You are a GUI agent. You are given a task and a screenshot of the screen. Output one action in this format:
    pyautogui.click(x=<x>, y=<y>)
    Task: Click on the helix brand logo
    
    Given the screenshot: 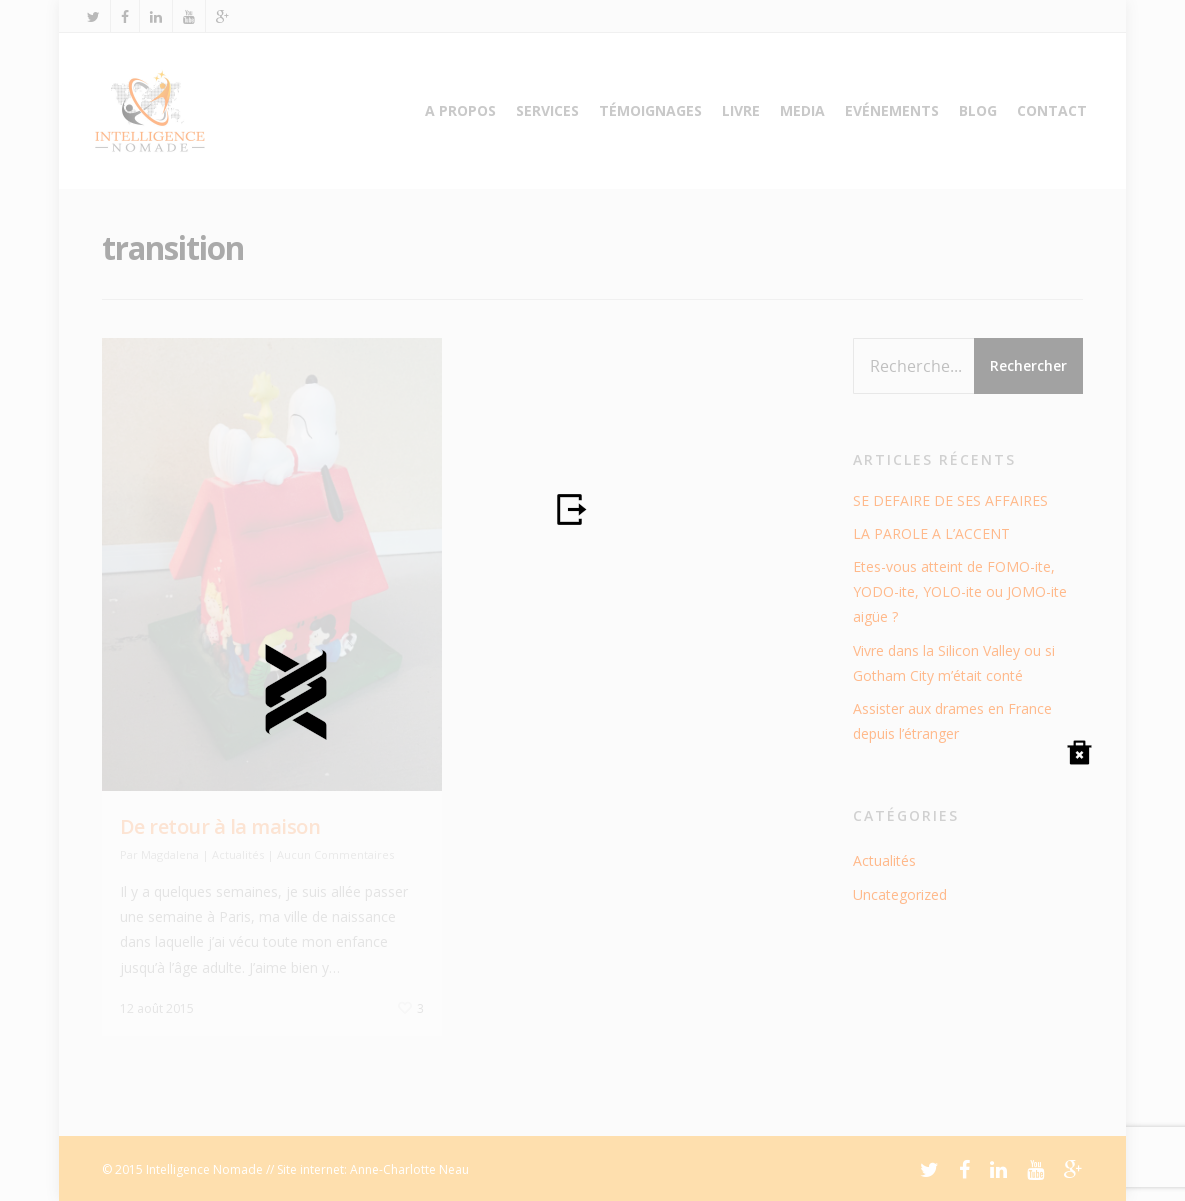 What is the action you would take?
    pyautogui.click(x=296, y=692)
    